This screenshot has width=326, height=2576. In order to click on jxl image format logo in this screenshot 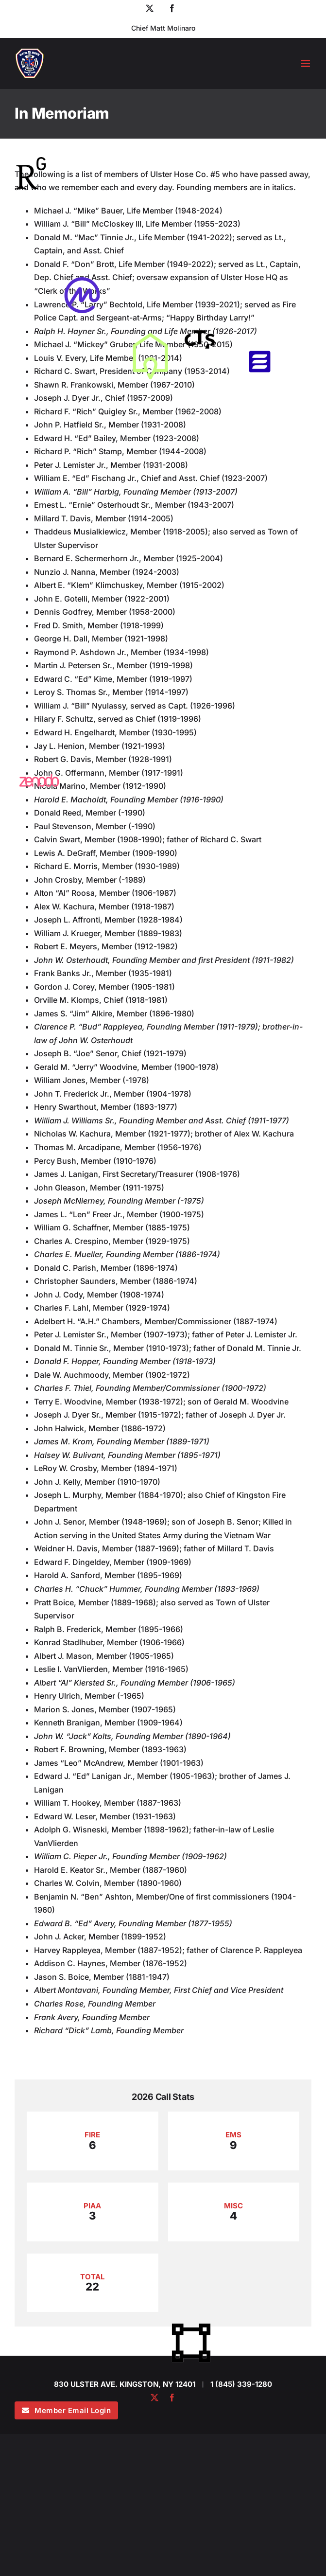, I will do `click(259, 361)`.